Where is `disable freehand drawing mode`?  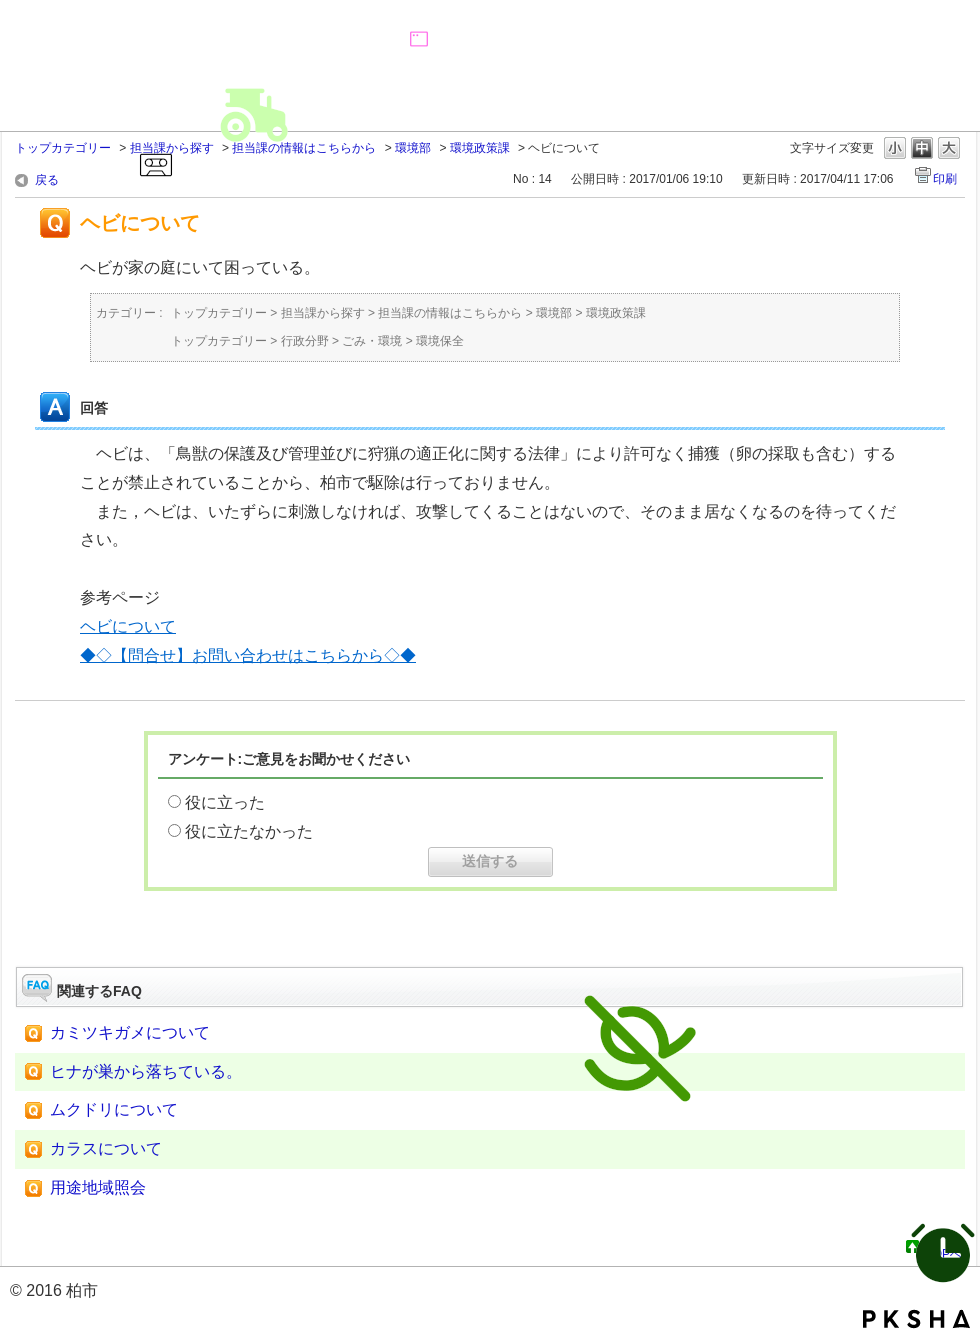
disable freehand drawing mode is located at coordinates (637, 1048).